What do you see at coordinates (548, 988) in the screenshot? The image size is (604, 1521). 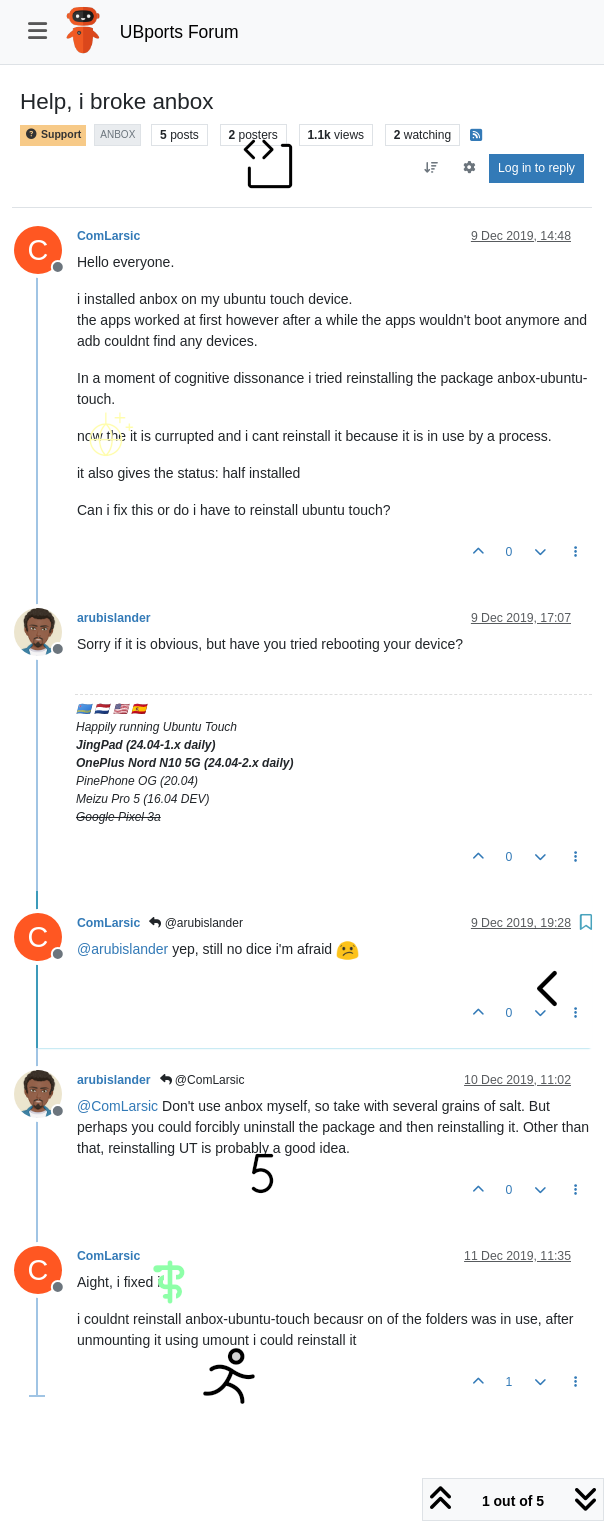 I see `go back to the previous screen` at bounding box center [548, 988].